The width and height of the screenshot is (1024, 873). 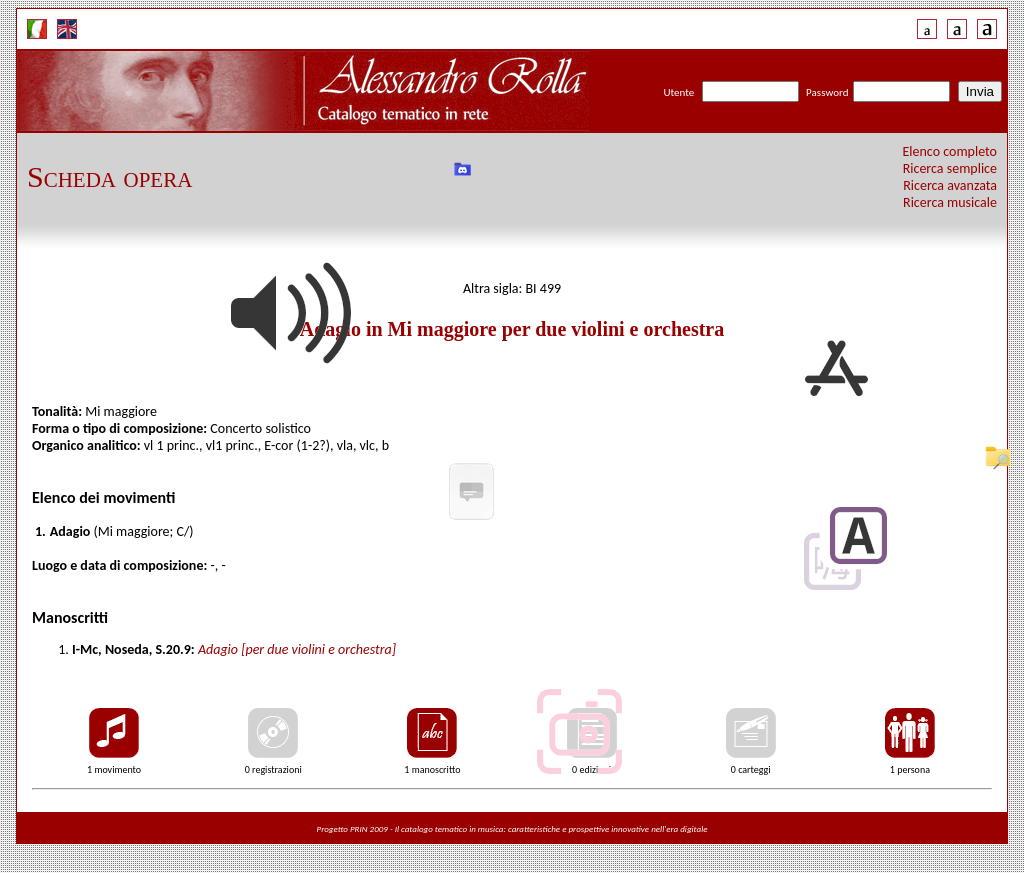 I want to click on take a screenshot, so click(x=579, y=731).